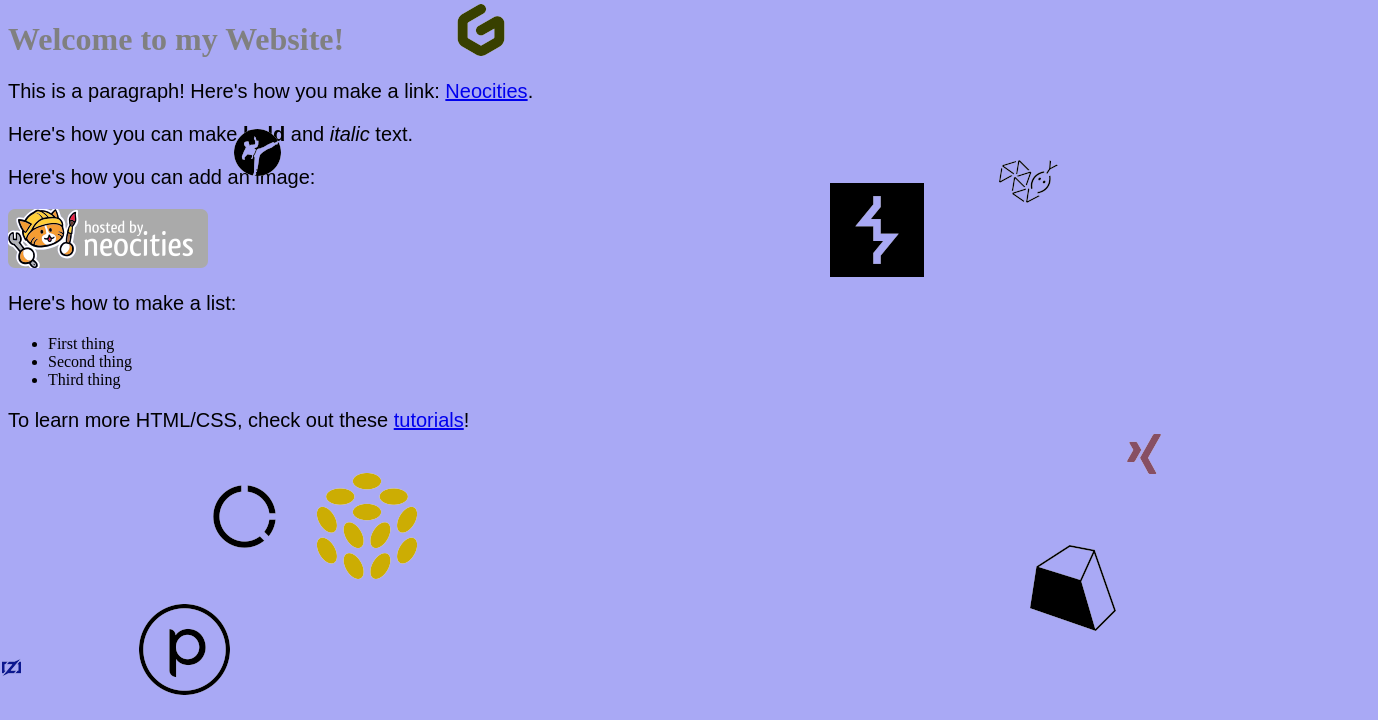 This screenshot has height=720, width=1378. Describe the element at coordinates (877, 230) in the screenshot. I see `open Burp Suite application` at that location.